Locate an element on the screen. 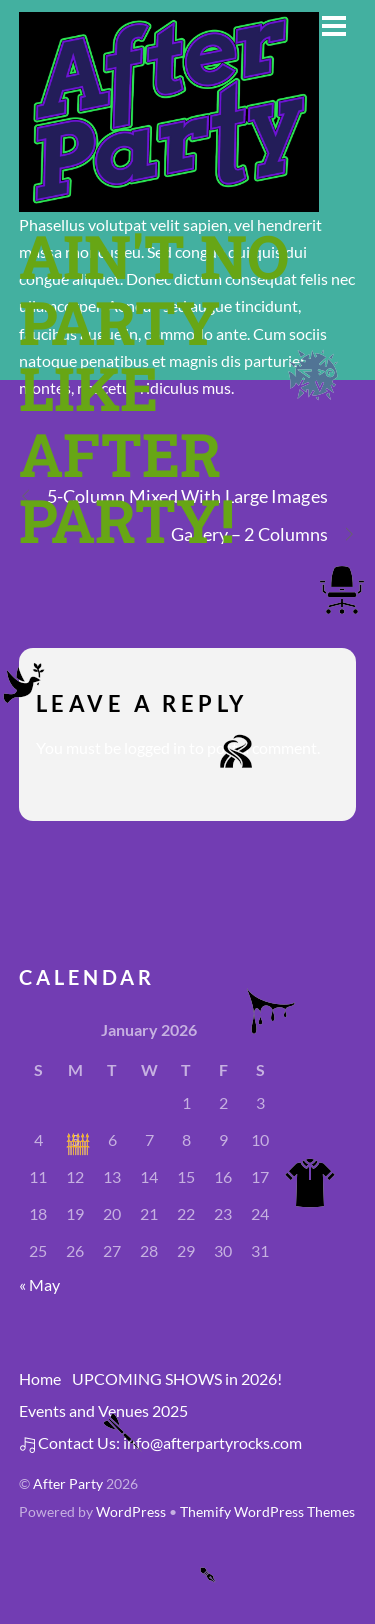 The width and height of the screenshot is (375, 1624). compose a new document or note is located at coordinates (208, 1575).